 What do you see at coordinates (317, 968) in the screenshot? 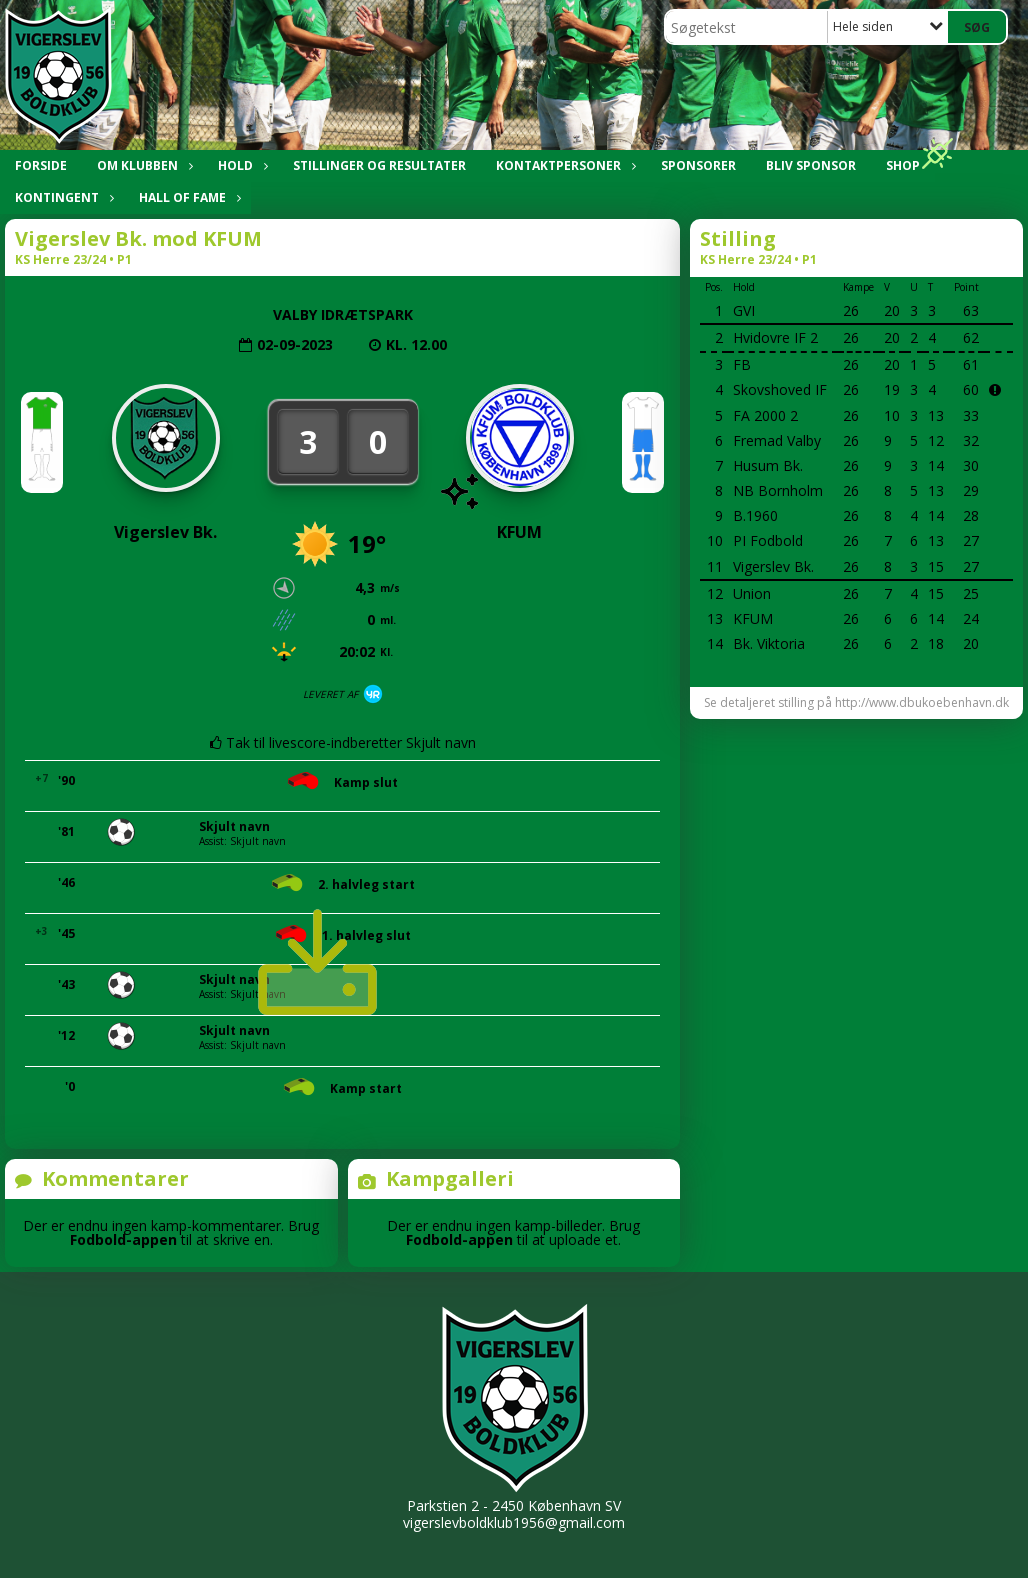
I see `download a file to your device` at bounding box center [317, 968].